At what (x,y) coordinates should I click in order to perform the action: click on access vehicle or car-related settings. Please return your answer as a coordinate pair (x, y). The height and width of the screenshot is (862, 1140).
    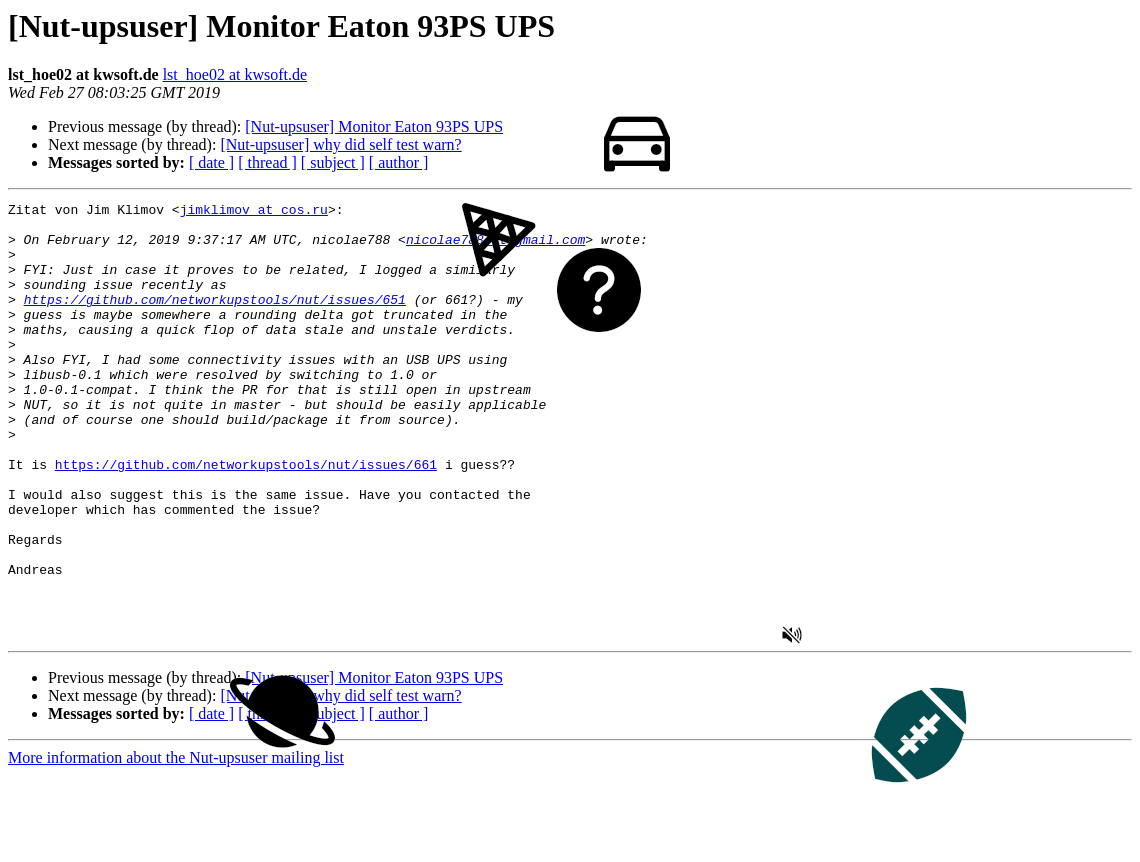
    Looking at the image, I should click on (637, 144).